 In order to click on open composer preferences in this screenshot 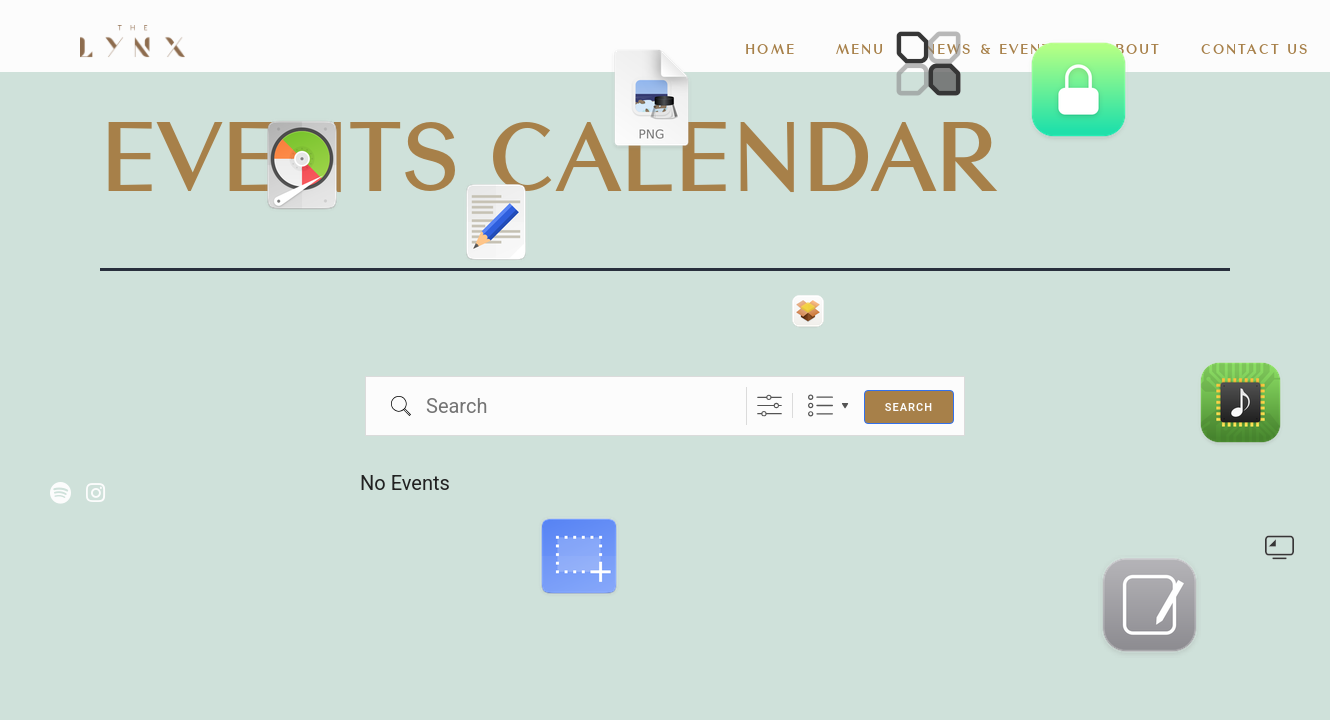, I will do `click(1149, 606)`.